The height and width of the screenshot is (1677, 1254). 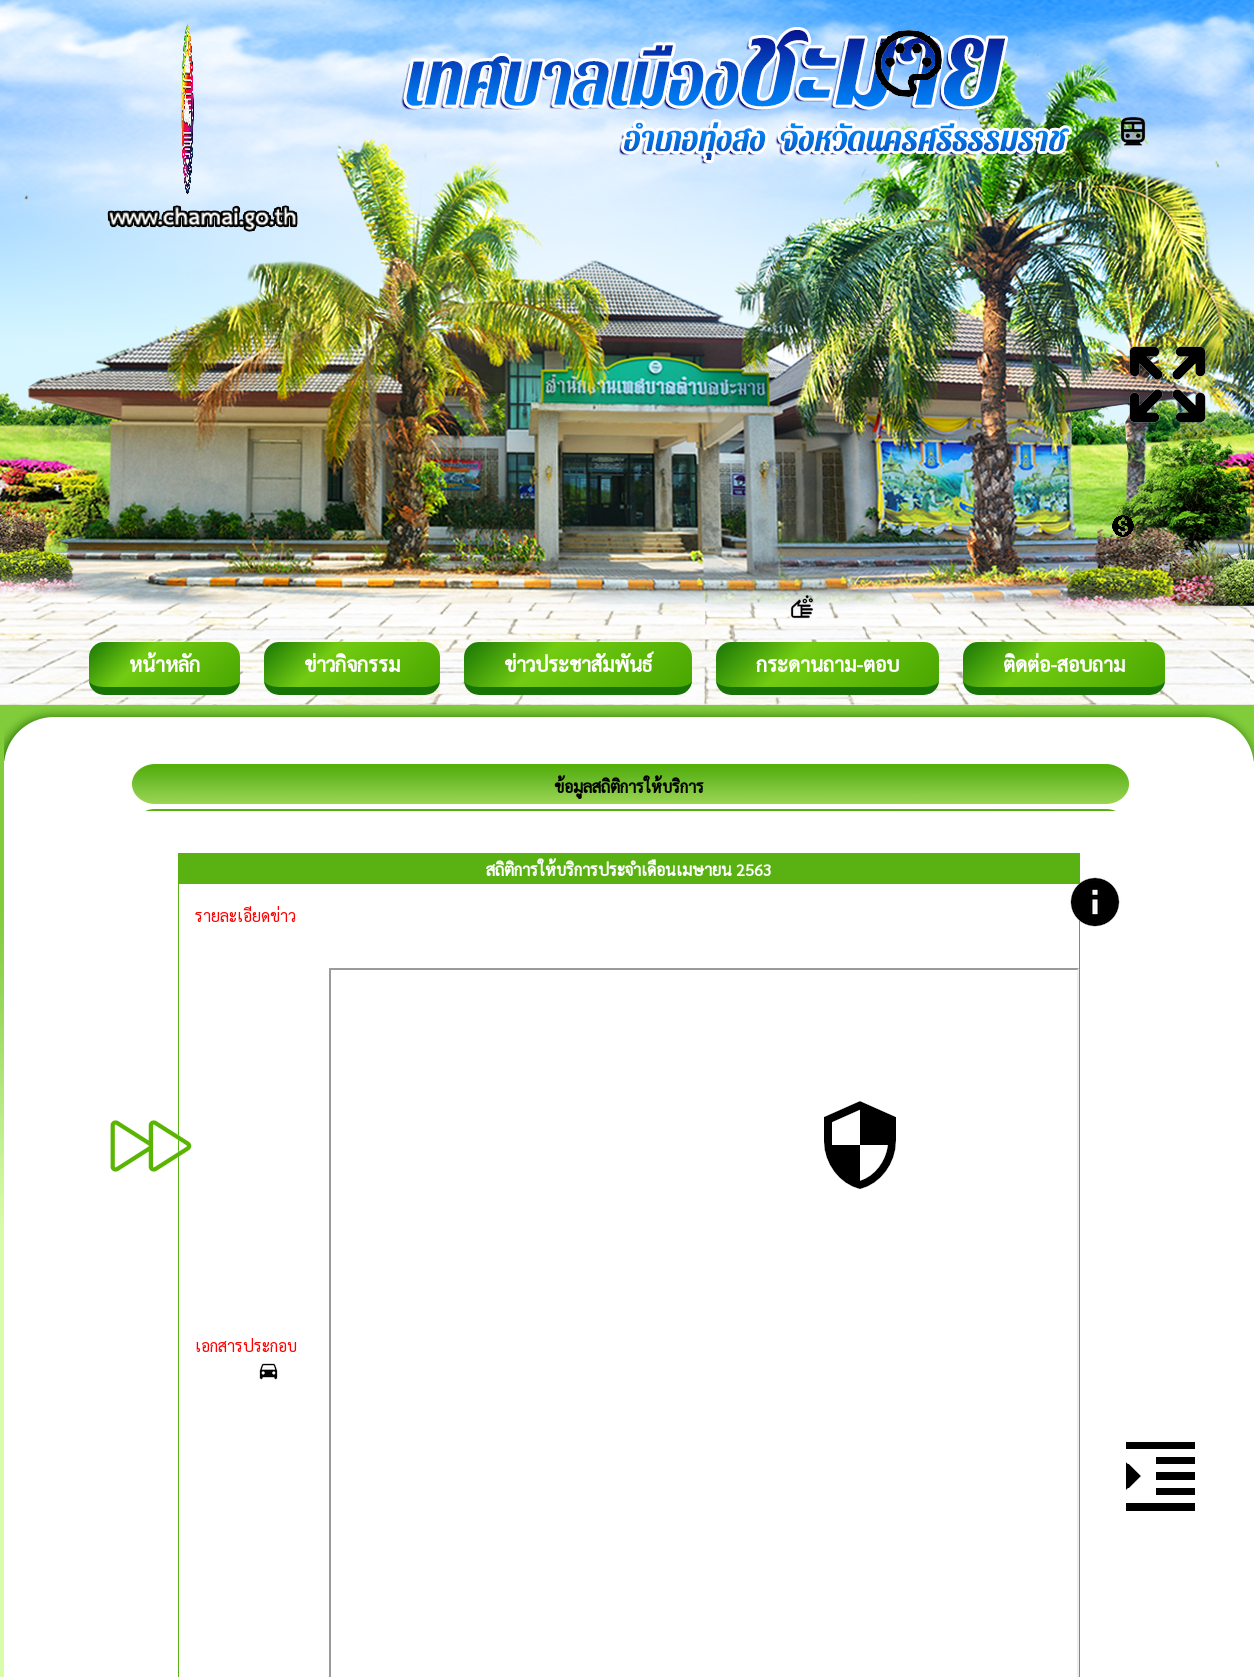 I want to click on access security settings, so click(x=860, y=1145).